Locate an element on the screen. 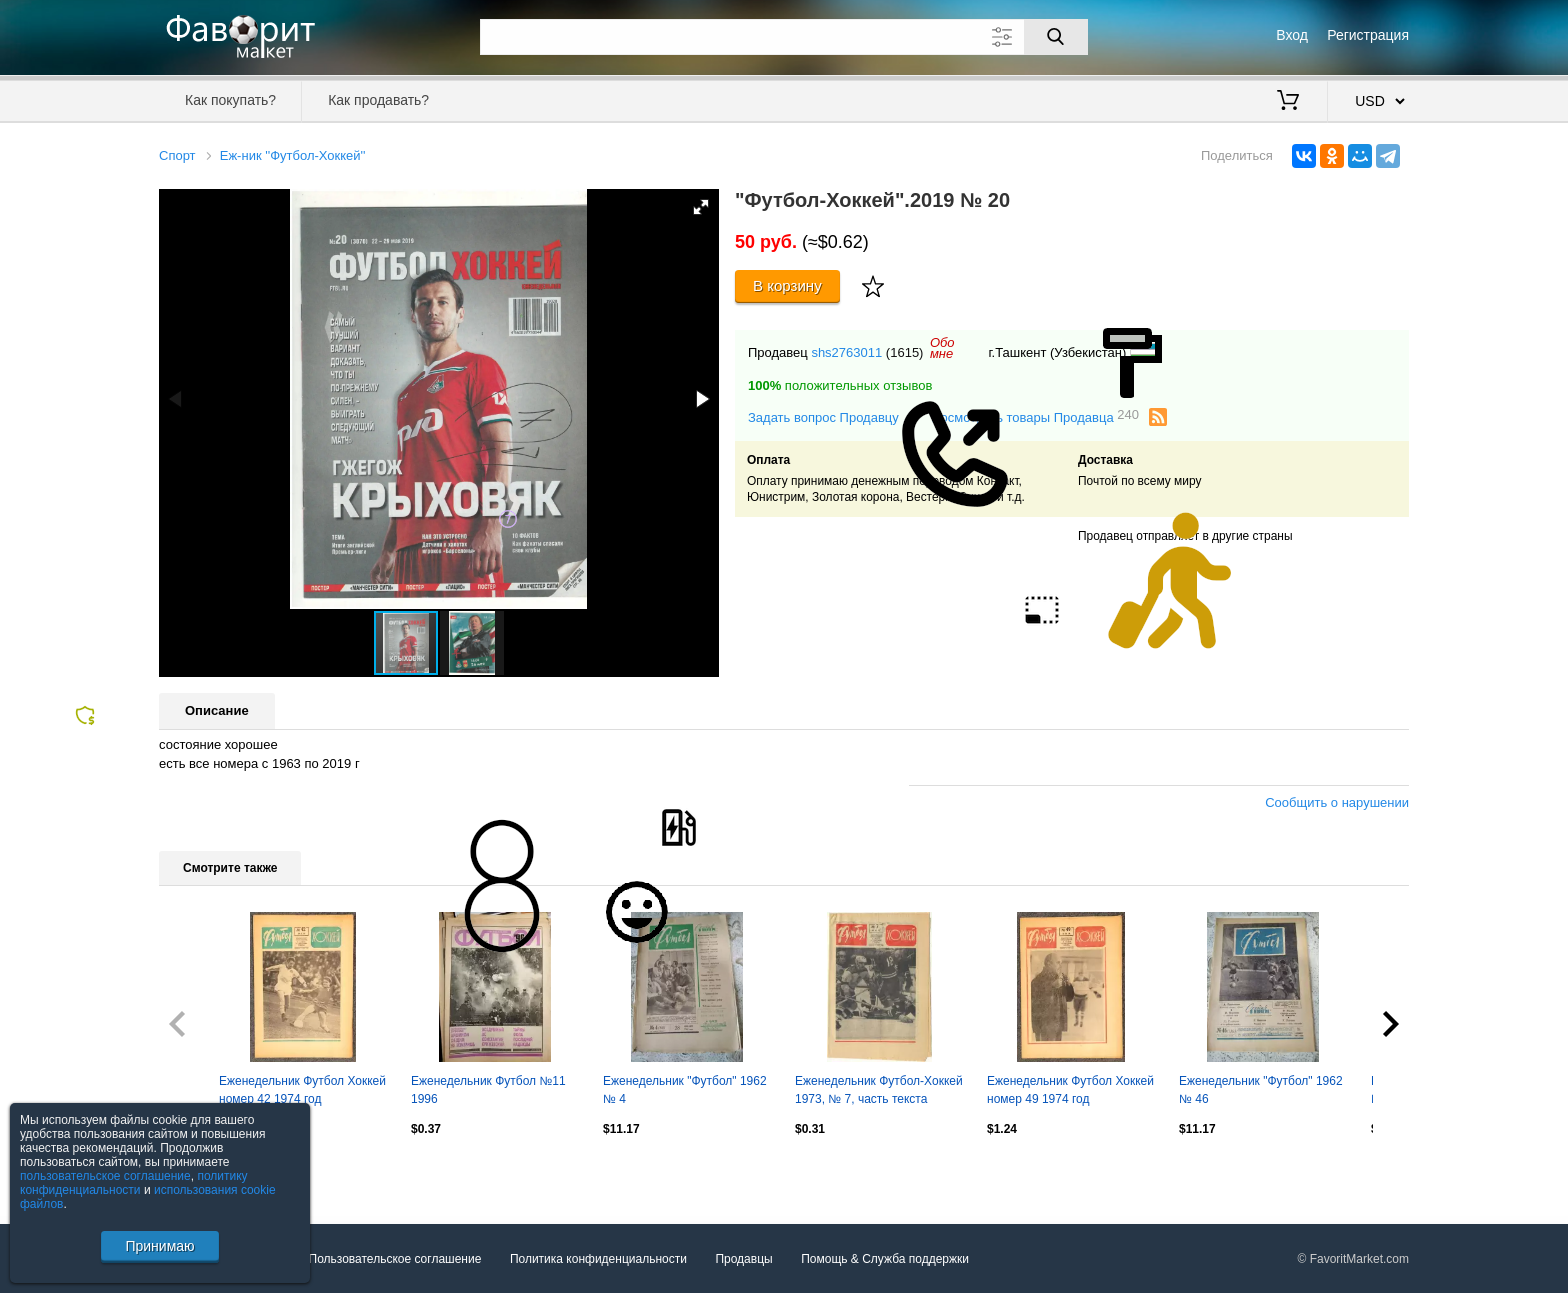 Image resolution: width=1568 pixels, height=1293 pixels. indicates step 7 in a numbered sequence or process is located at coordinates (508, 519).